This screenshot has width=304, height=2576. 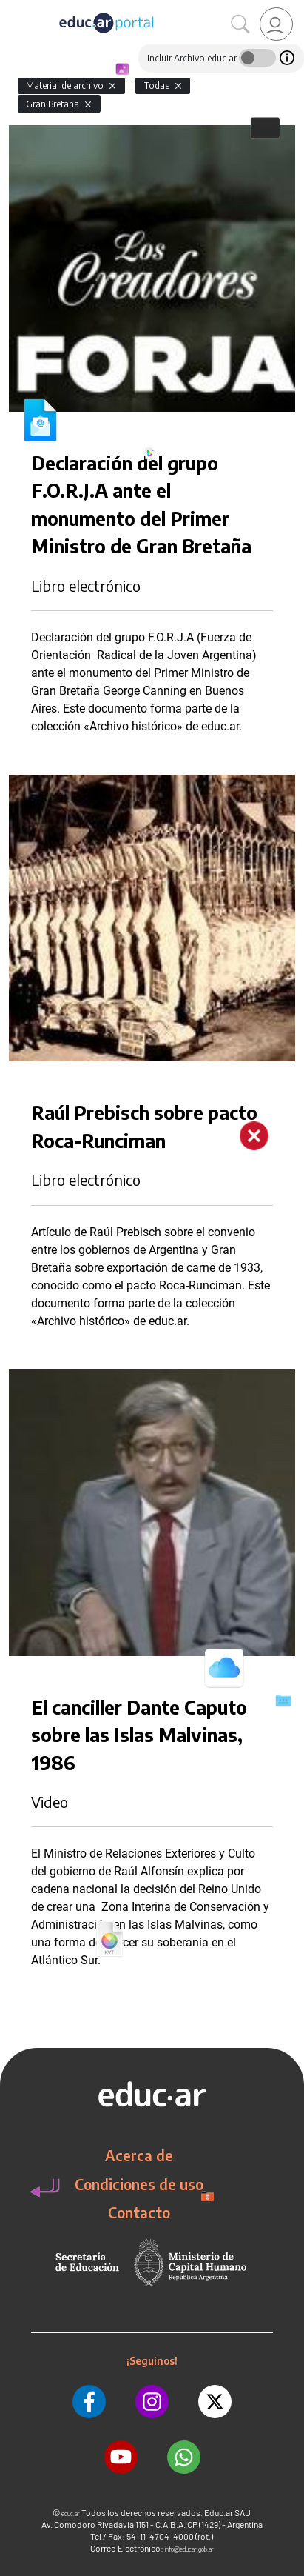 I want to click on reply all to an email message, so click(x=44, y=2186).